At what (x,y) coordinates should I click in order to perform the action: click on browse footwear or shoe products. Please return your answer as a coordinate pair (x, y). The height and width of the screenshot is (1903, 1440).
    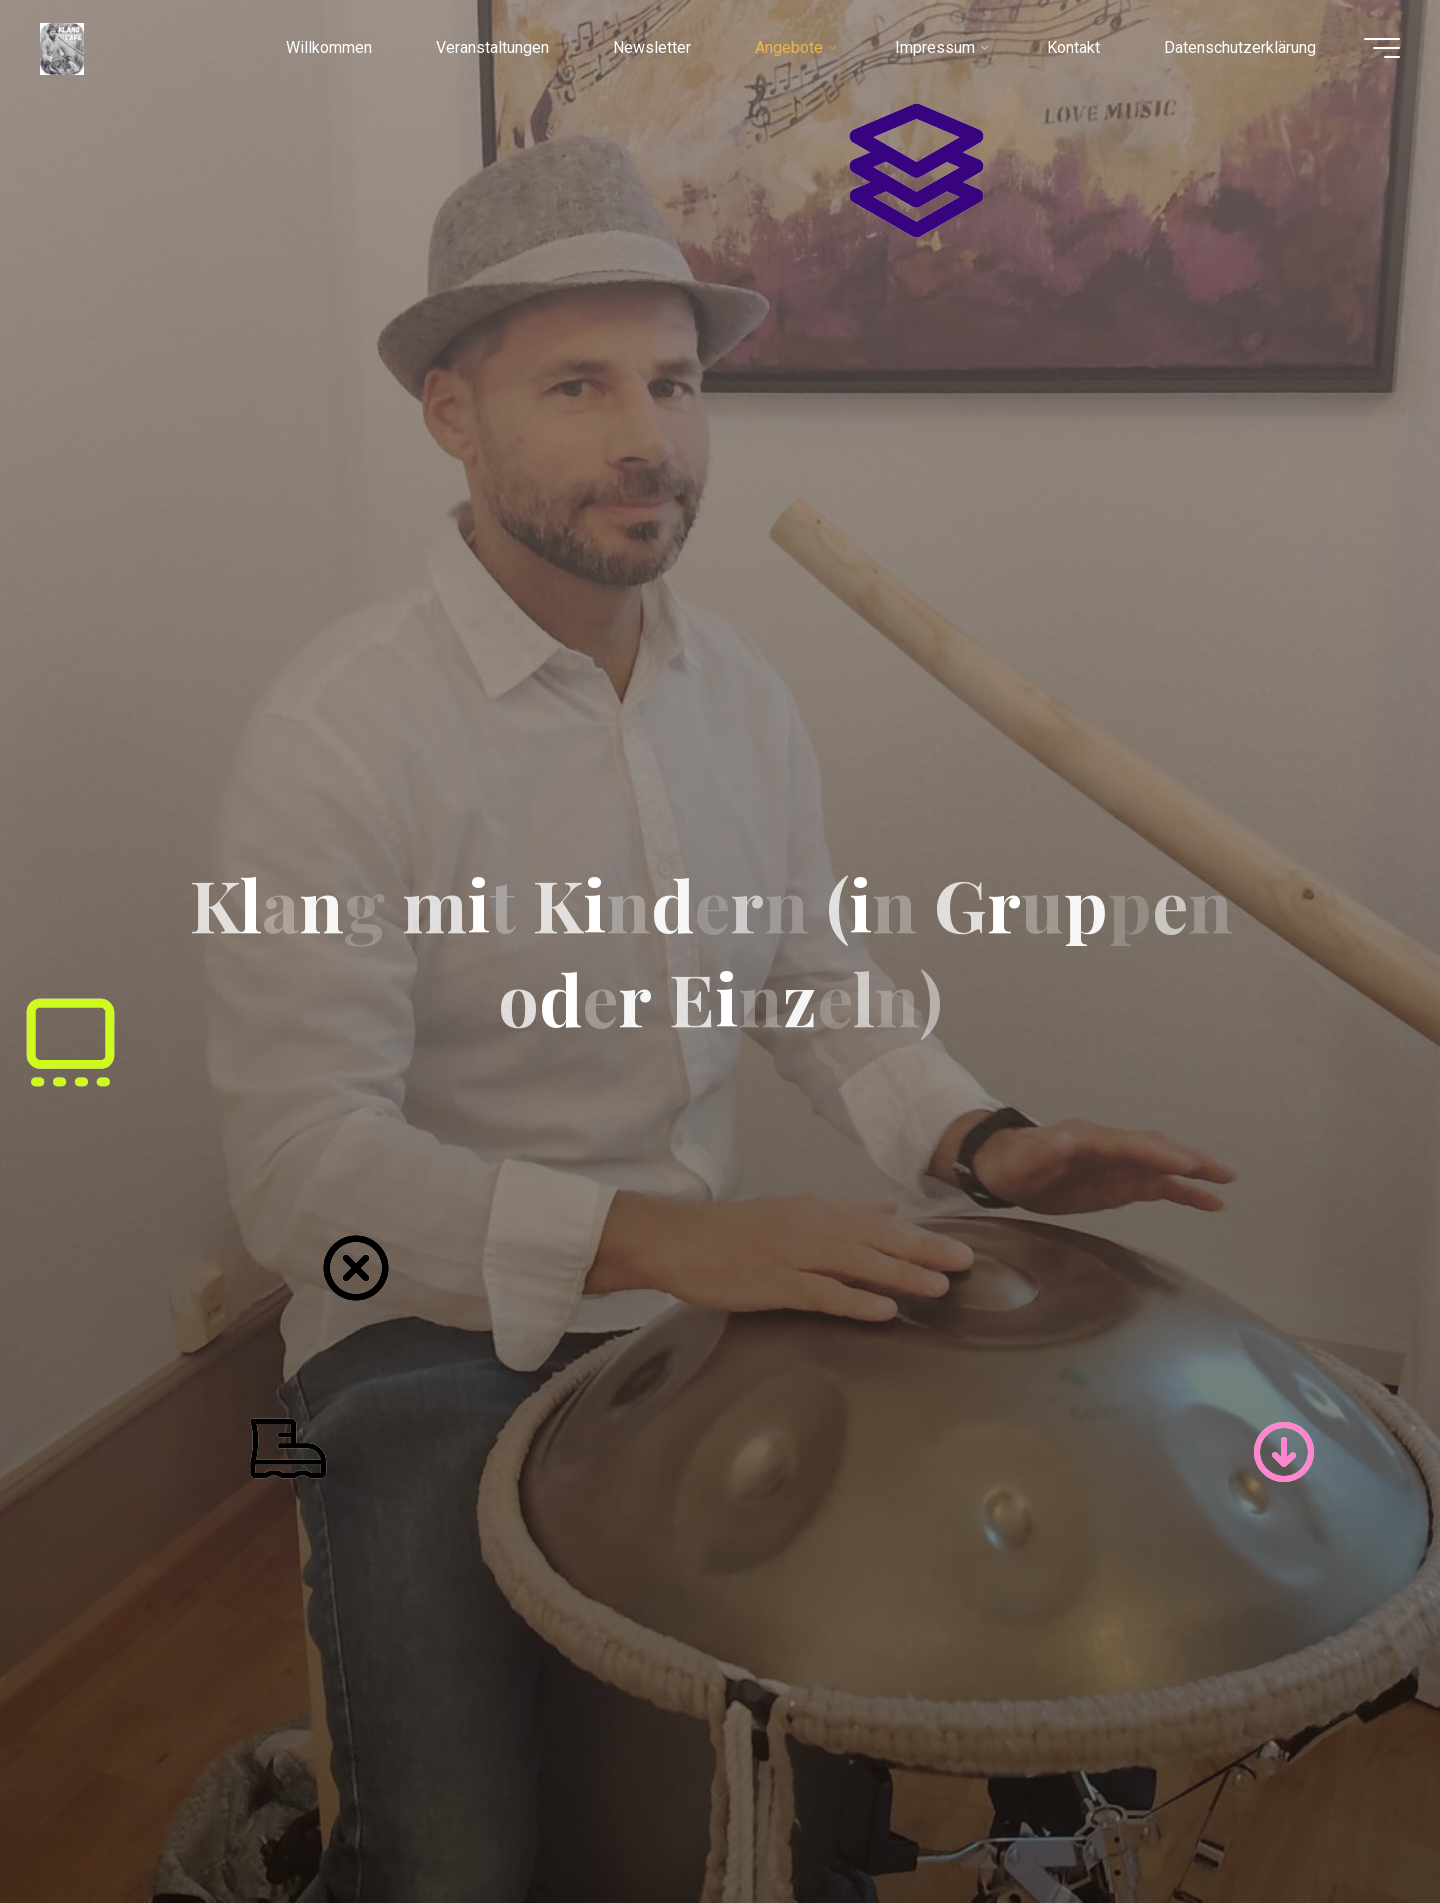
    Looking at the image, I should click on (285, 1448).